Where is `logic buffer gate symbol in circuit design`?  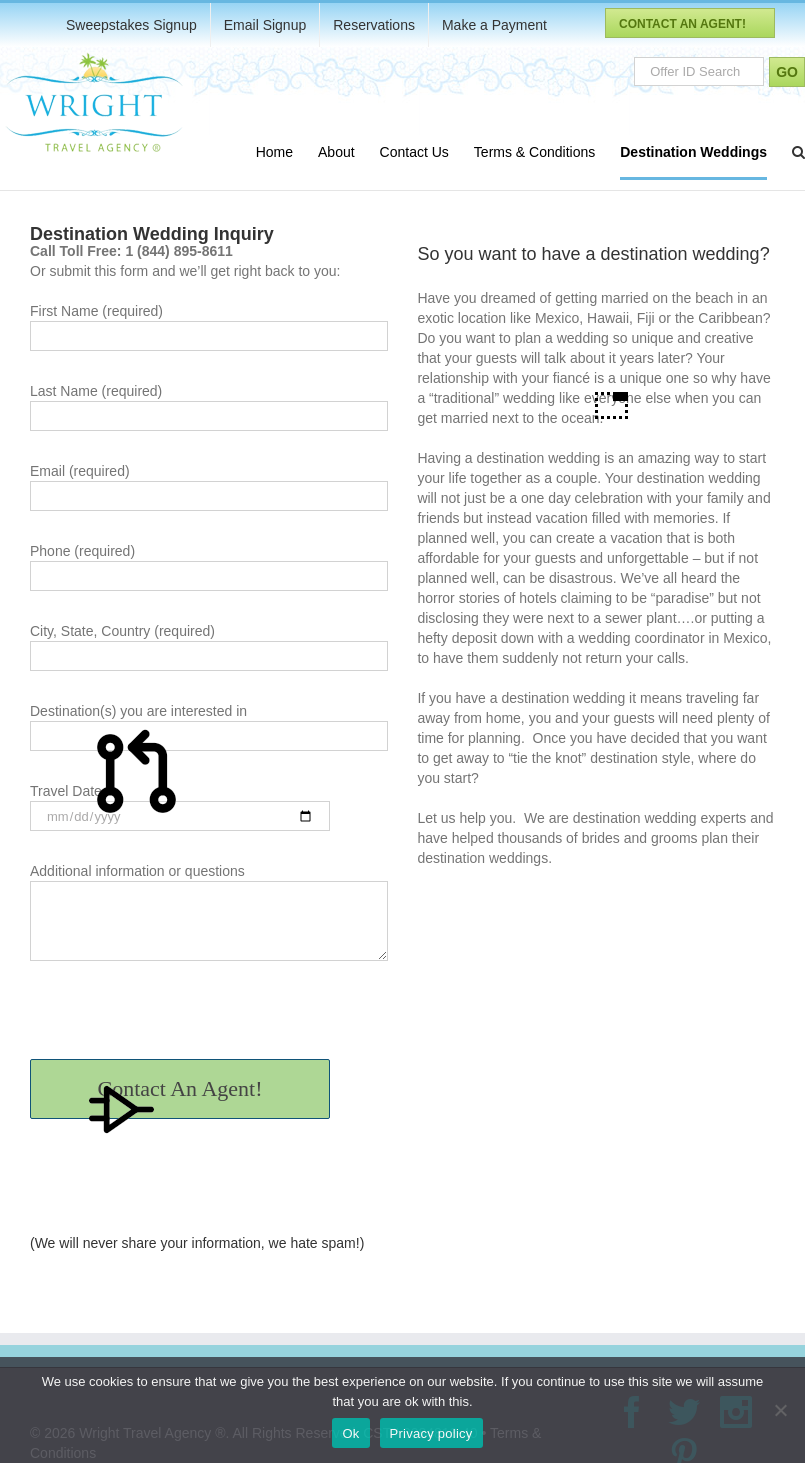 logic buffer gate symbol in circuit design is located at coordinates (121, 1109).